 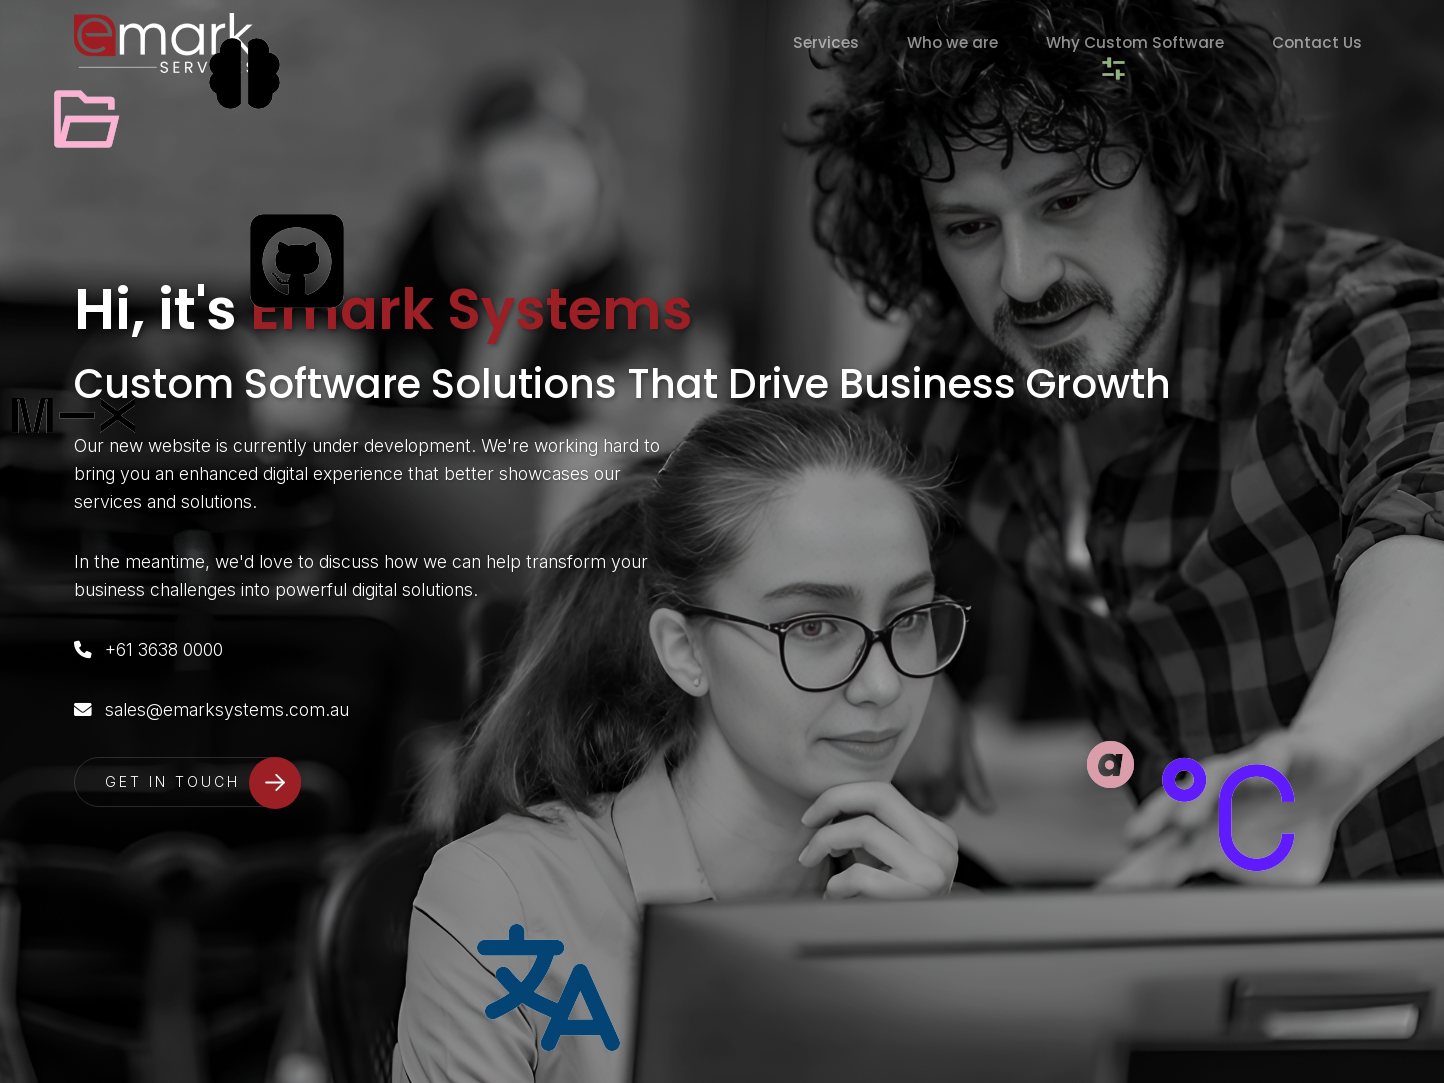 What do you see at coordinates (73, 415) in the screenshot?
I see `open mixcloud app or website` at bounding box center [73, 415].